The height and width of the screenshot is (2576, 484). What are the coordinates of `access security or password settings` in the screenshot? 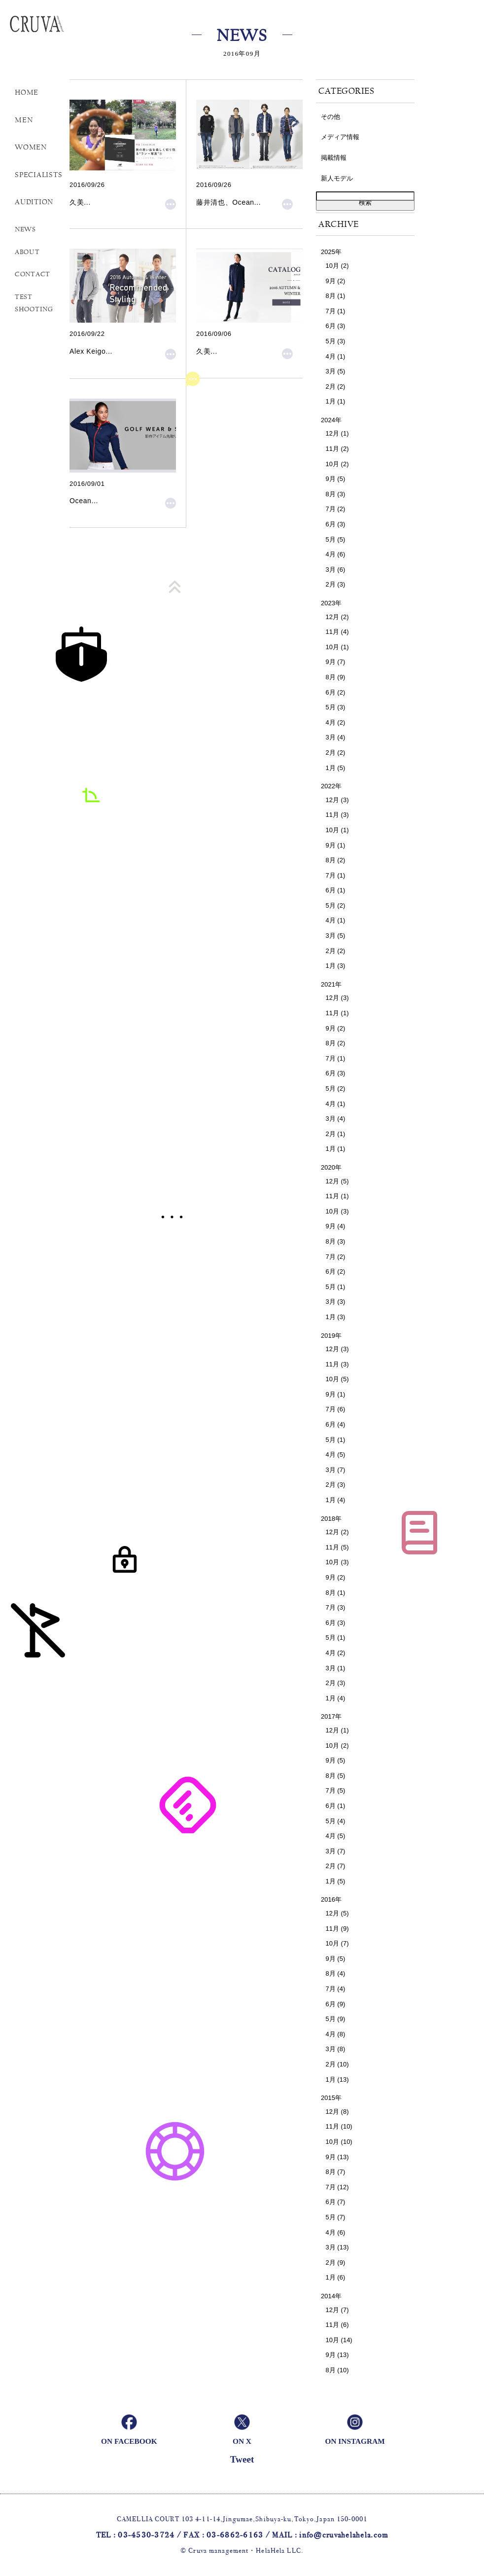 It's located at (125, 1561).